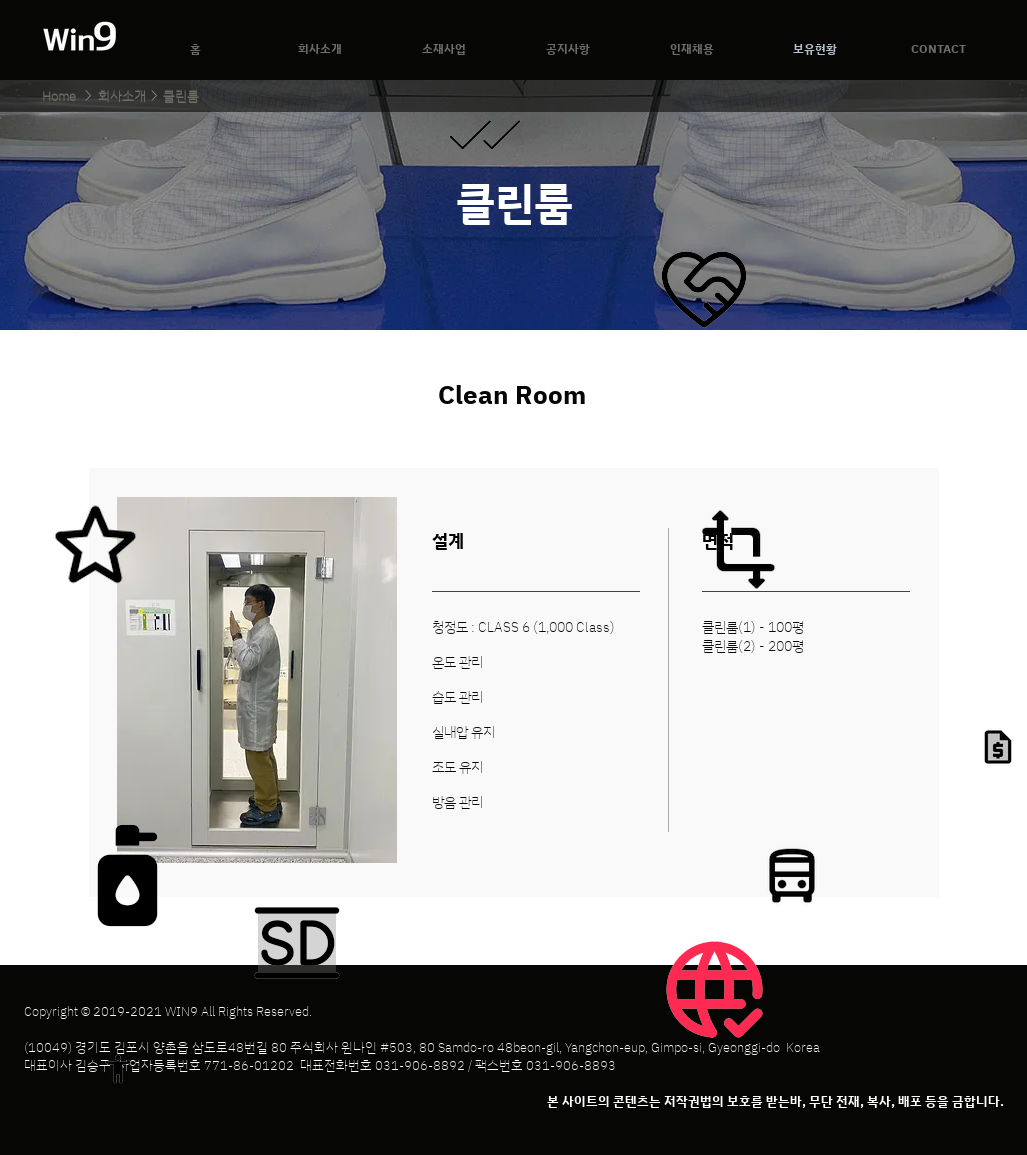 This screenshot has width=1027, height=1155. What do you see at coordinates (738, 549) in the screenshot?
I see `transform or resize an image` at bounding box center [738, 549].